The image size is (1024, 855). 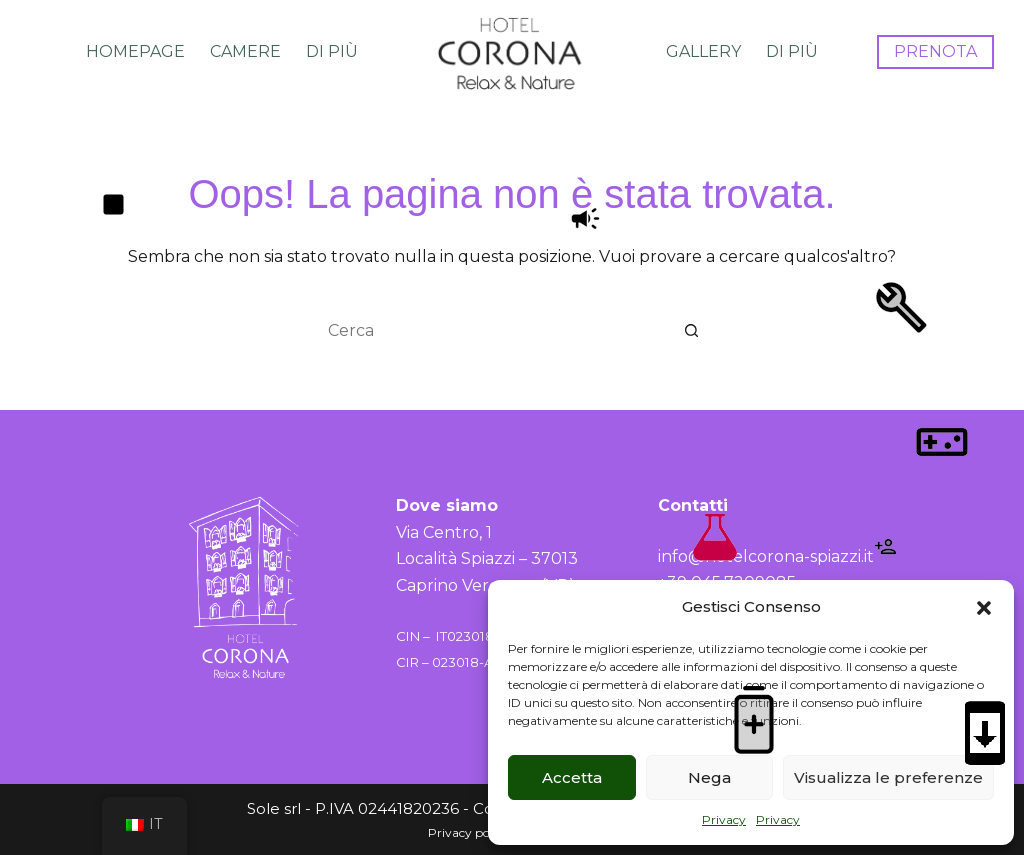 What do you see at coordinates (942, 442) in the screenshot?
I see `access games or gaming features` at bounding box center [942, 442].